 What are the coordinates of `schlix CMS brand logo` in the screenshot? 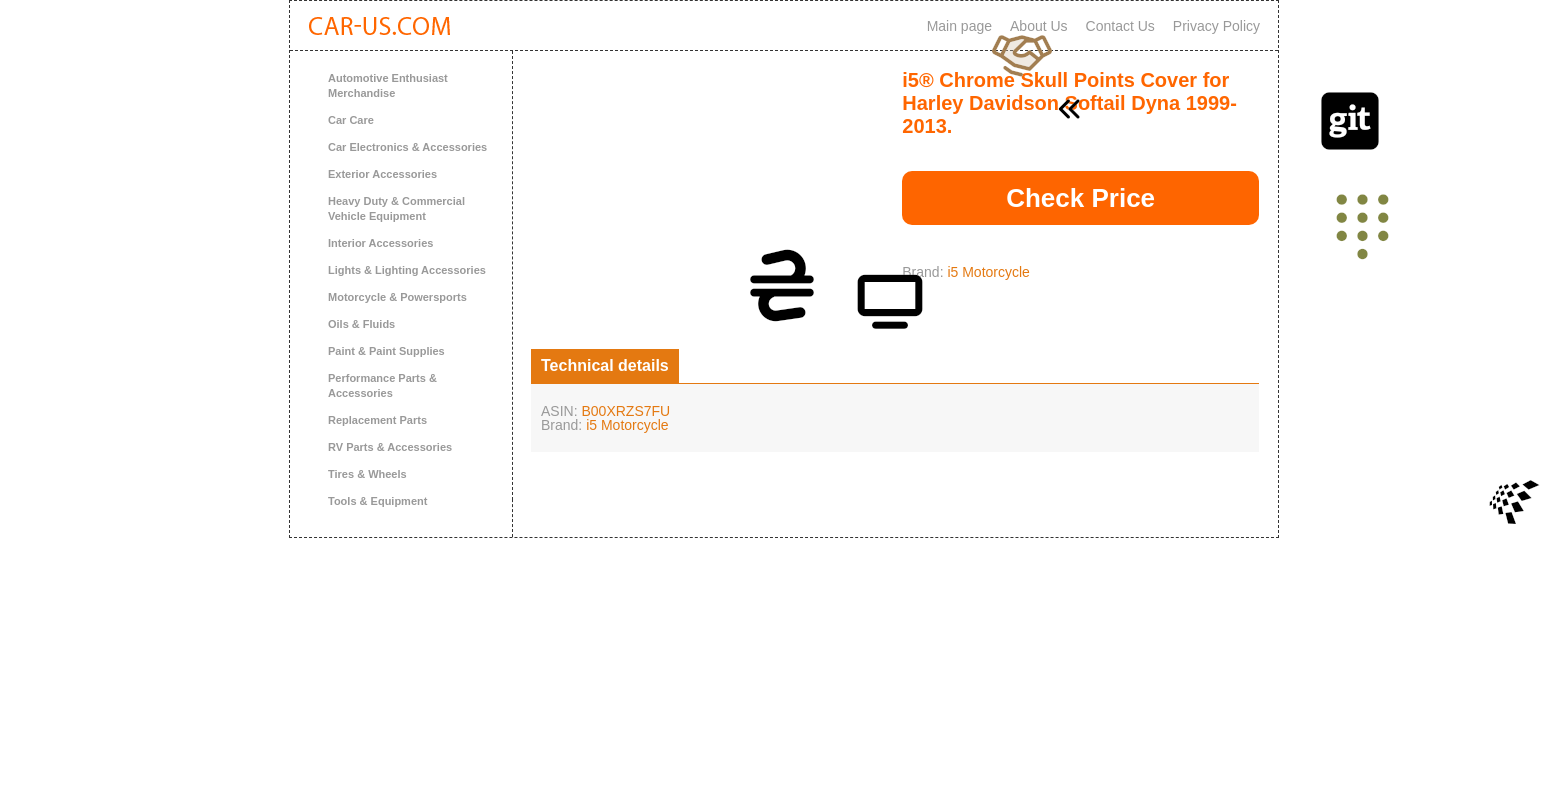 It's located at (1514, 500).